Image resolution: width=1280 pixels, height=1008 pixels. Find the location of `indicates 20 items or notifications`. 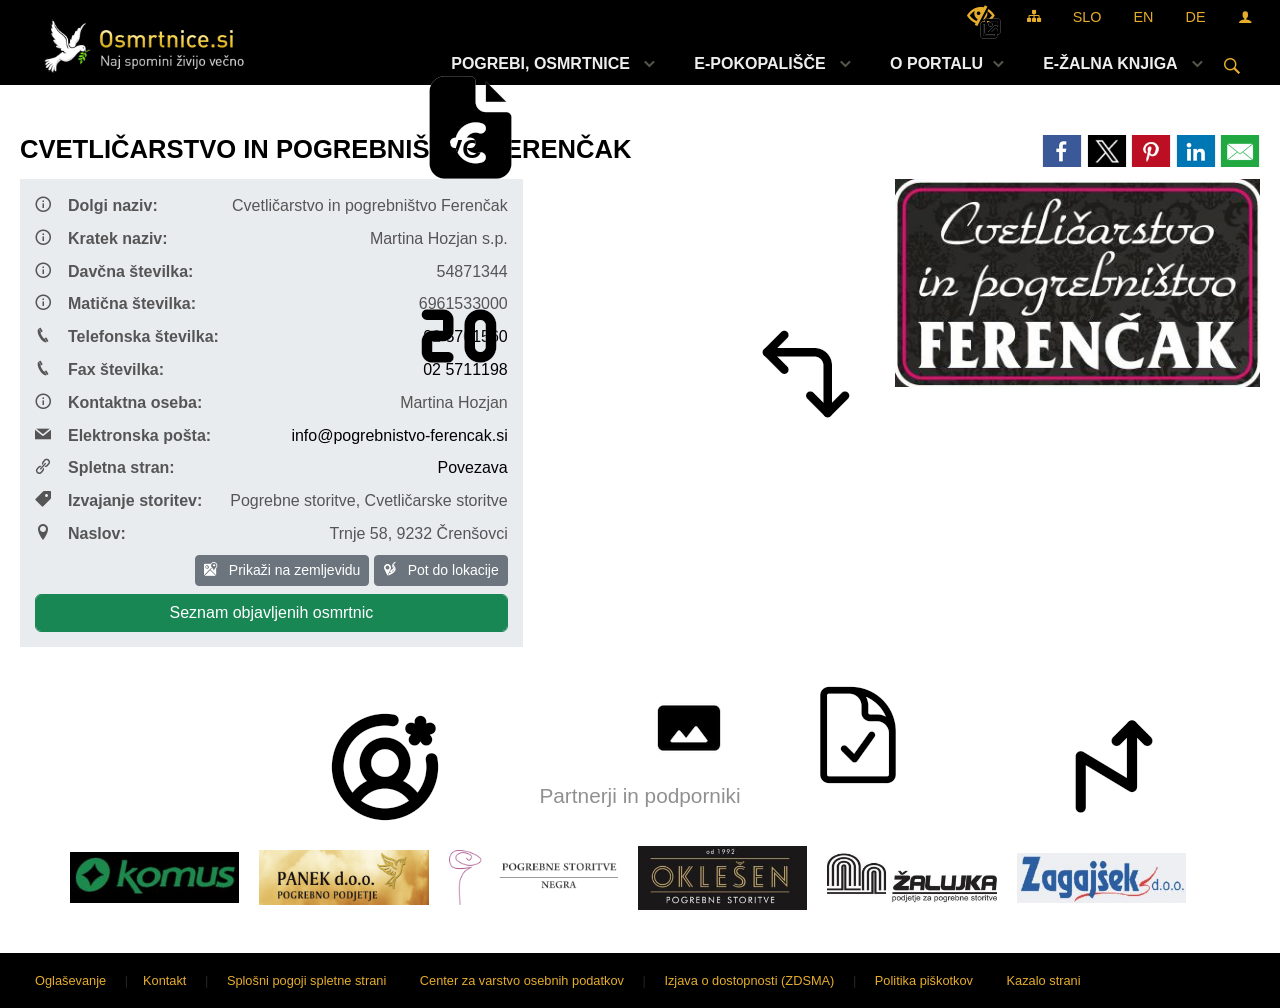

indicates 20 items or notifications is located at coordinates (459, 336).